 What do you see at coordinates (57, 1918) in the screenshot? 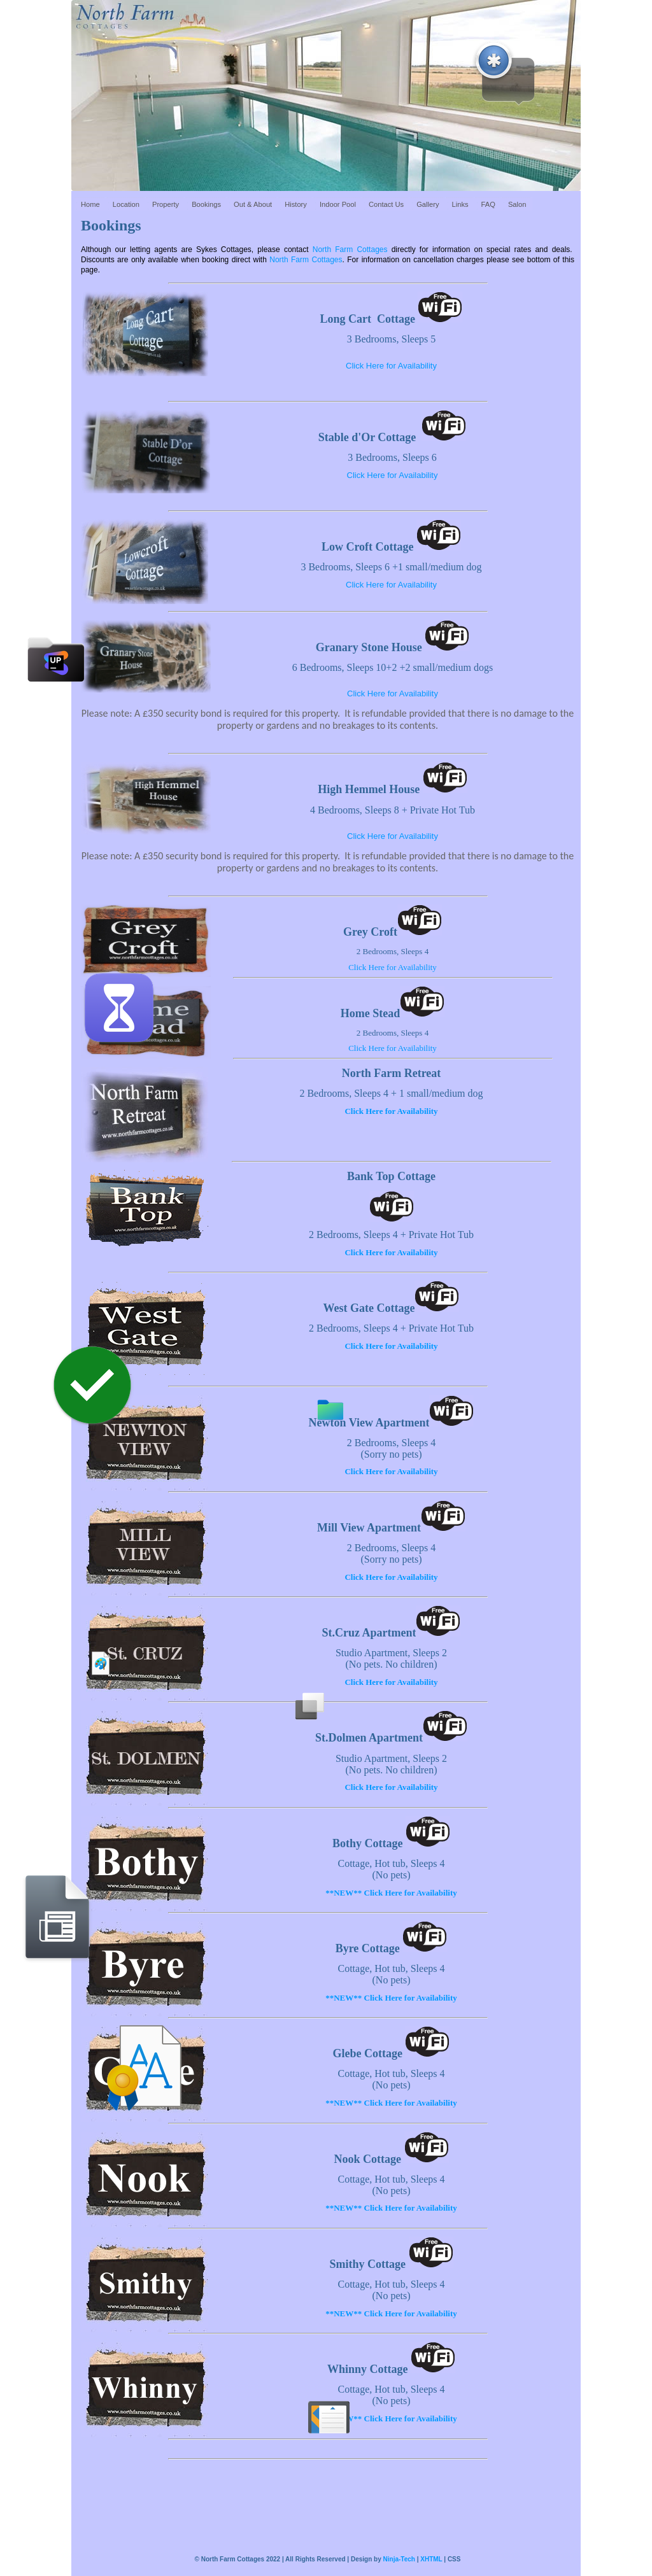
I see `news message or newsletter file type` at bounding box center [57, 1918].